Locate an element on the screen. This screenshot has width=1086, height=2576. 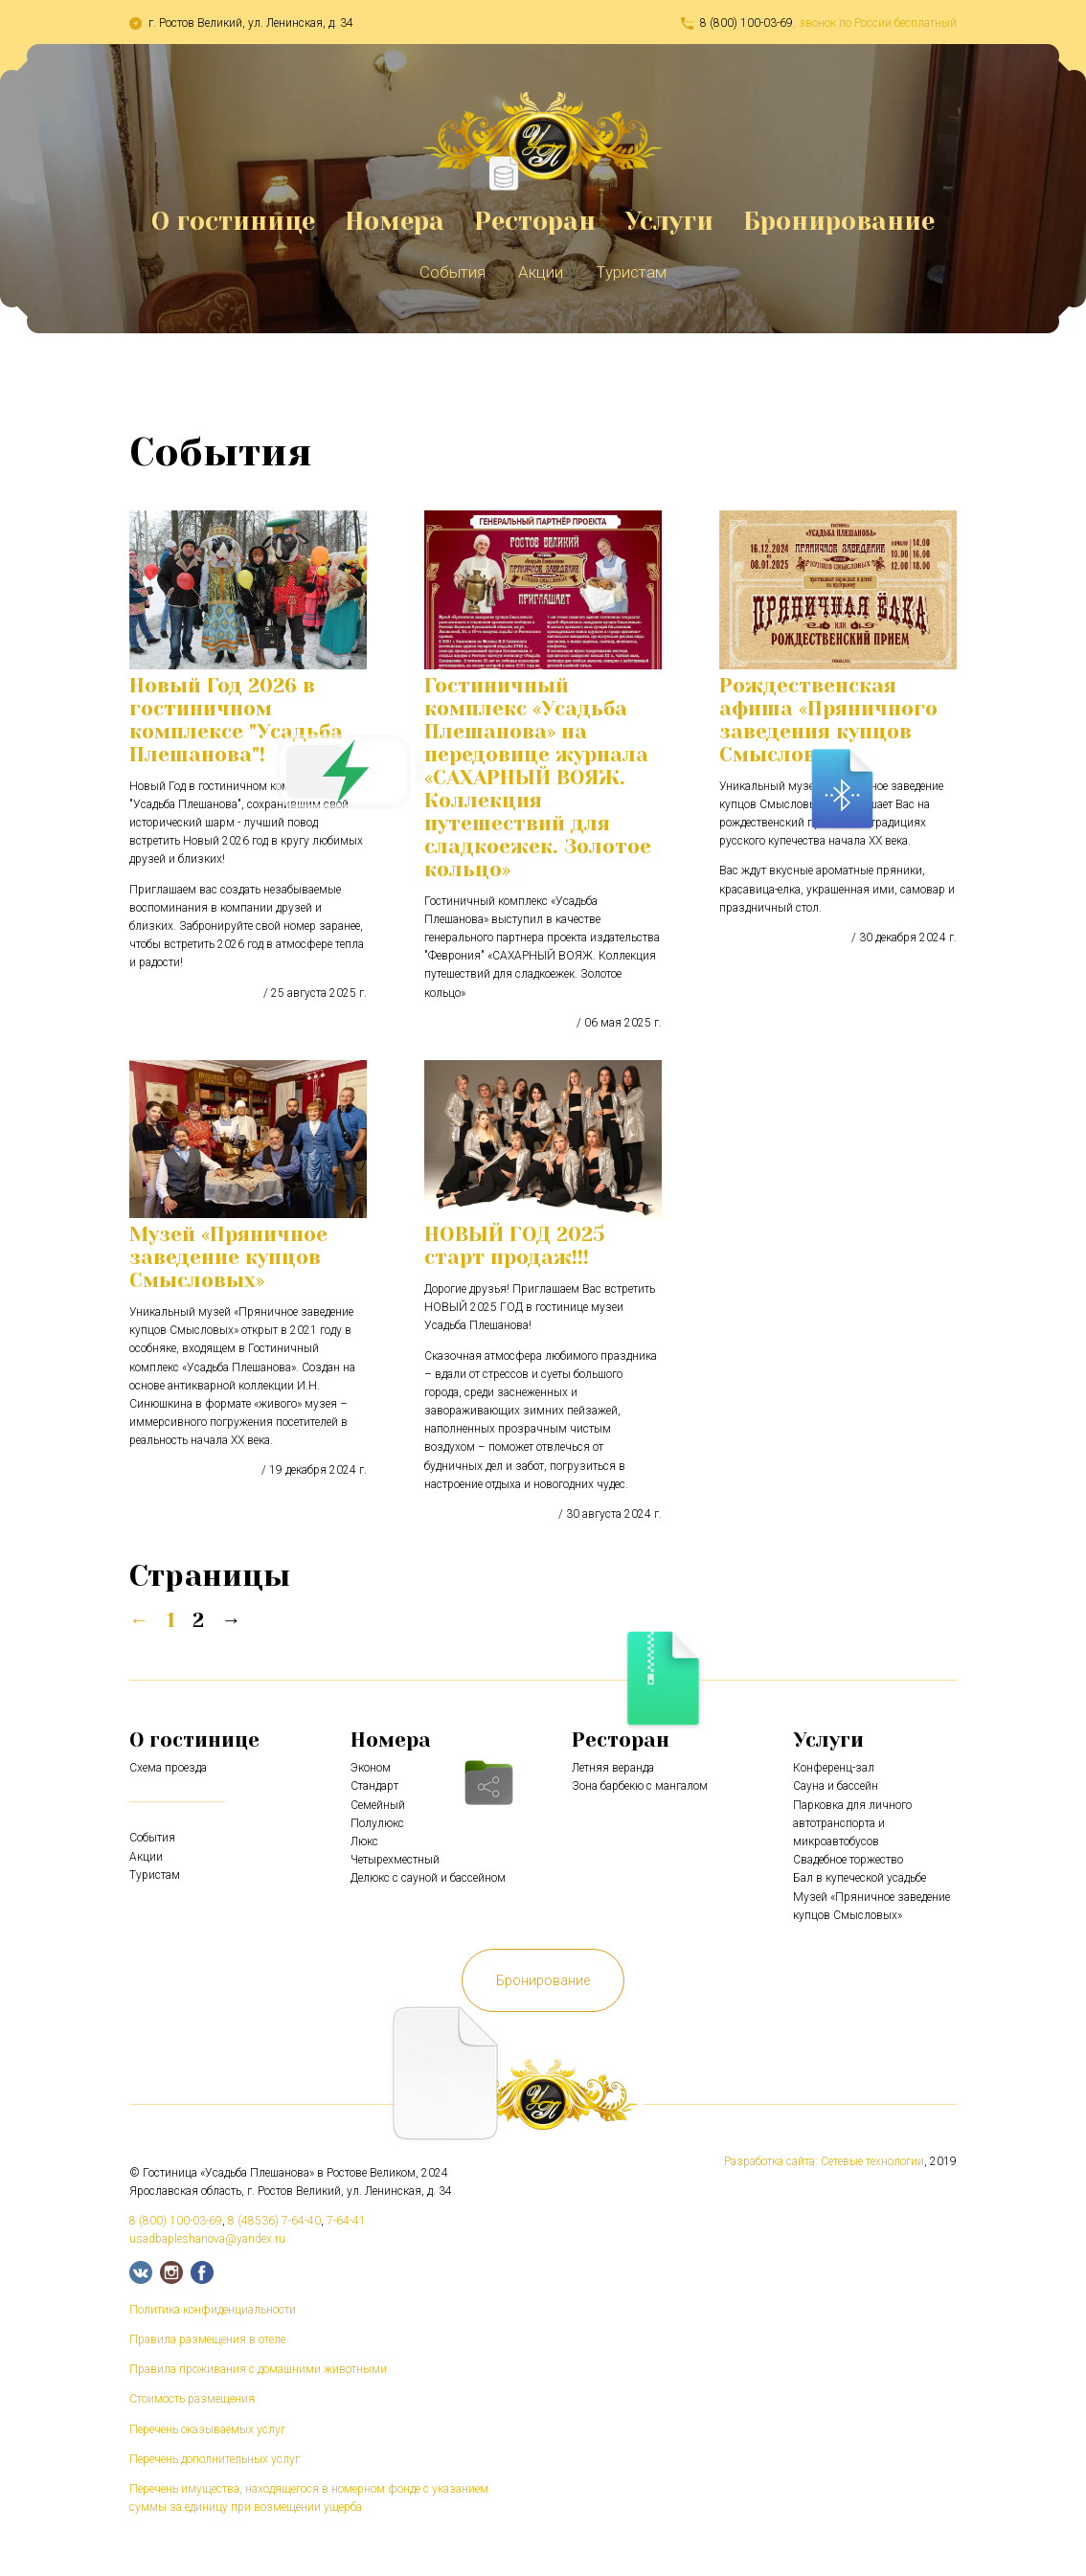
access your public shared folder is located at coordinates (488, 1782).